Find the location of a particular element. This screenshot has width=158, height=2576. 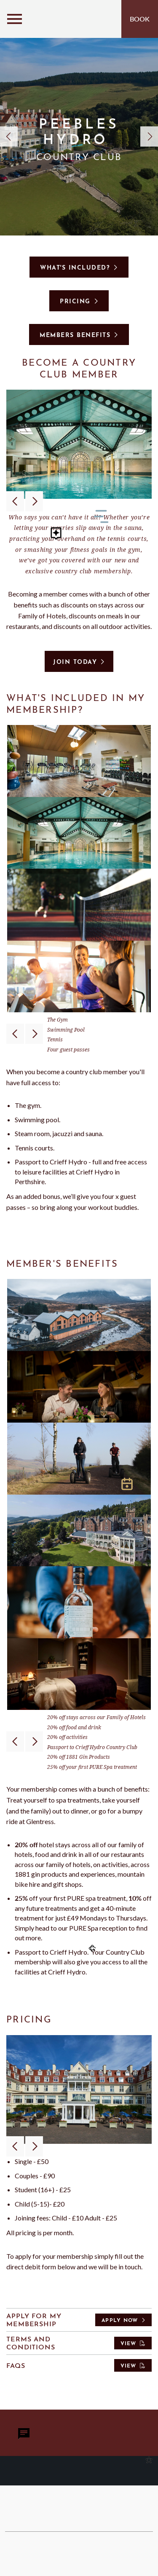

view gantt chart or project timeline is located at coordinates (101, 516).